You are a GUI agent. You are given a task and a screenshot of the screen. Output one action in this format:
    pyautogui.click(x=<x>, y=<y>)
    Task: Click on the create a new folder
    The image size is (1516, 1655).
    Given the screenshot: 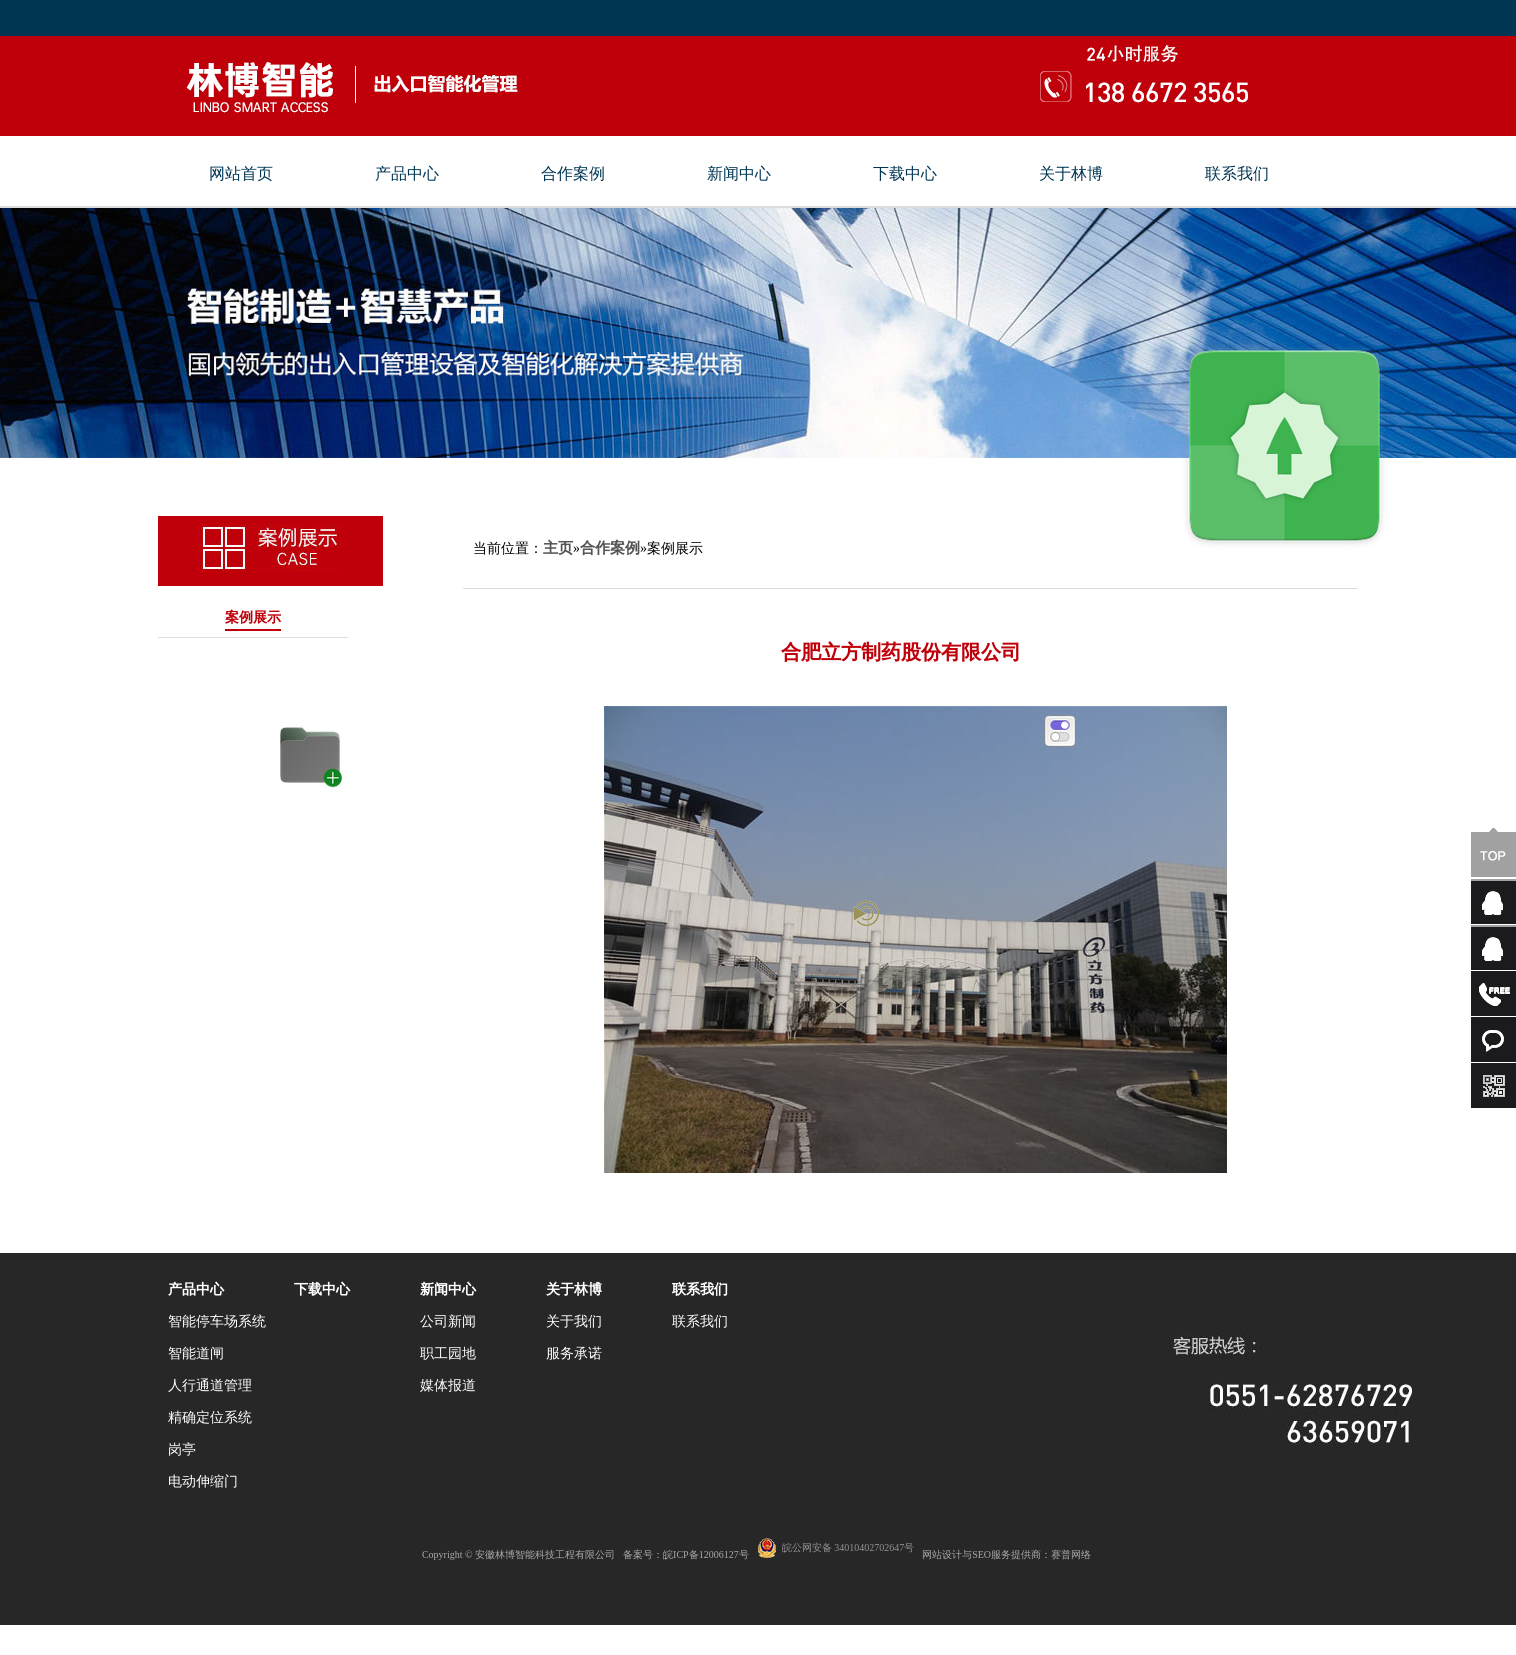 What is the action you would take?
    pyautogui.click(x=310, y=755)
    